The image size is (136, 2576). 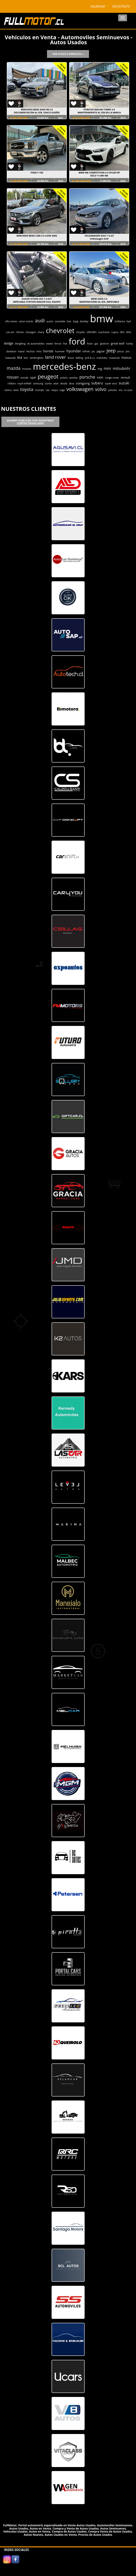 What do you see at coordinates (21, 1321) in the screenshot?
I see `access current GPS location` at bounding box center [21, 1321].